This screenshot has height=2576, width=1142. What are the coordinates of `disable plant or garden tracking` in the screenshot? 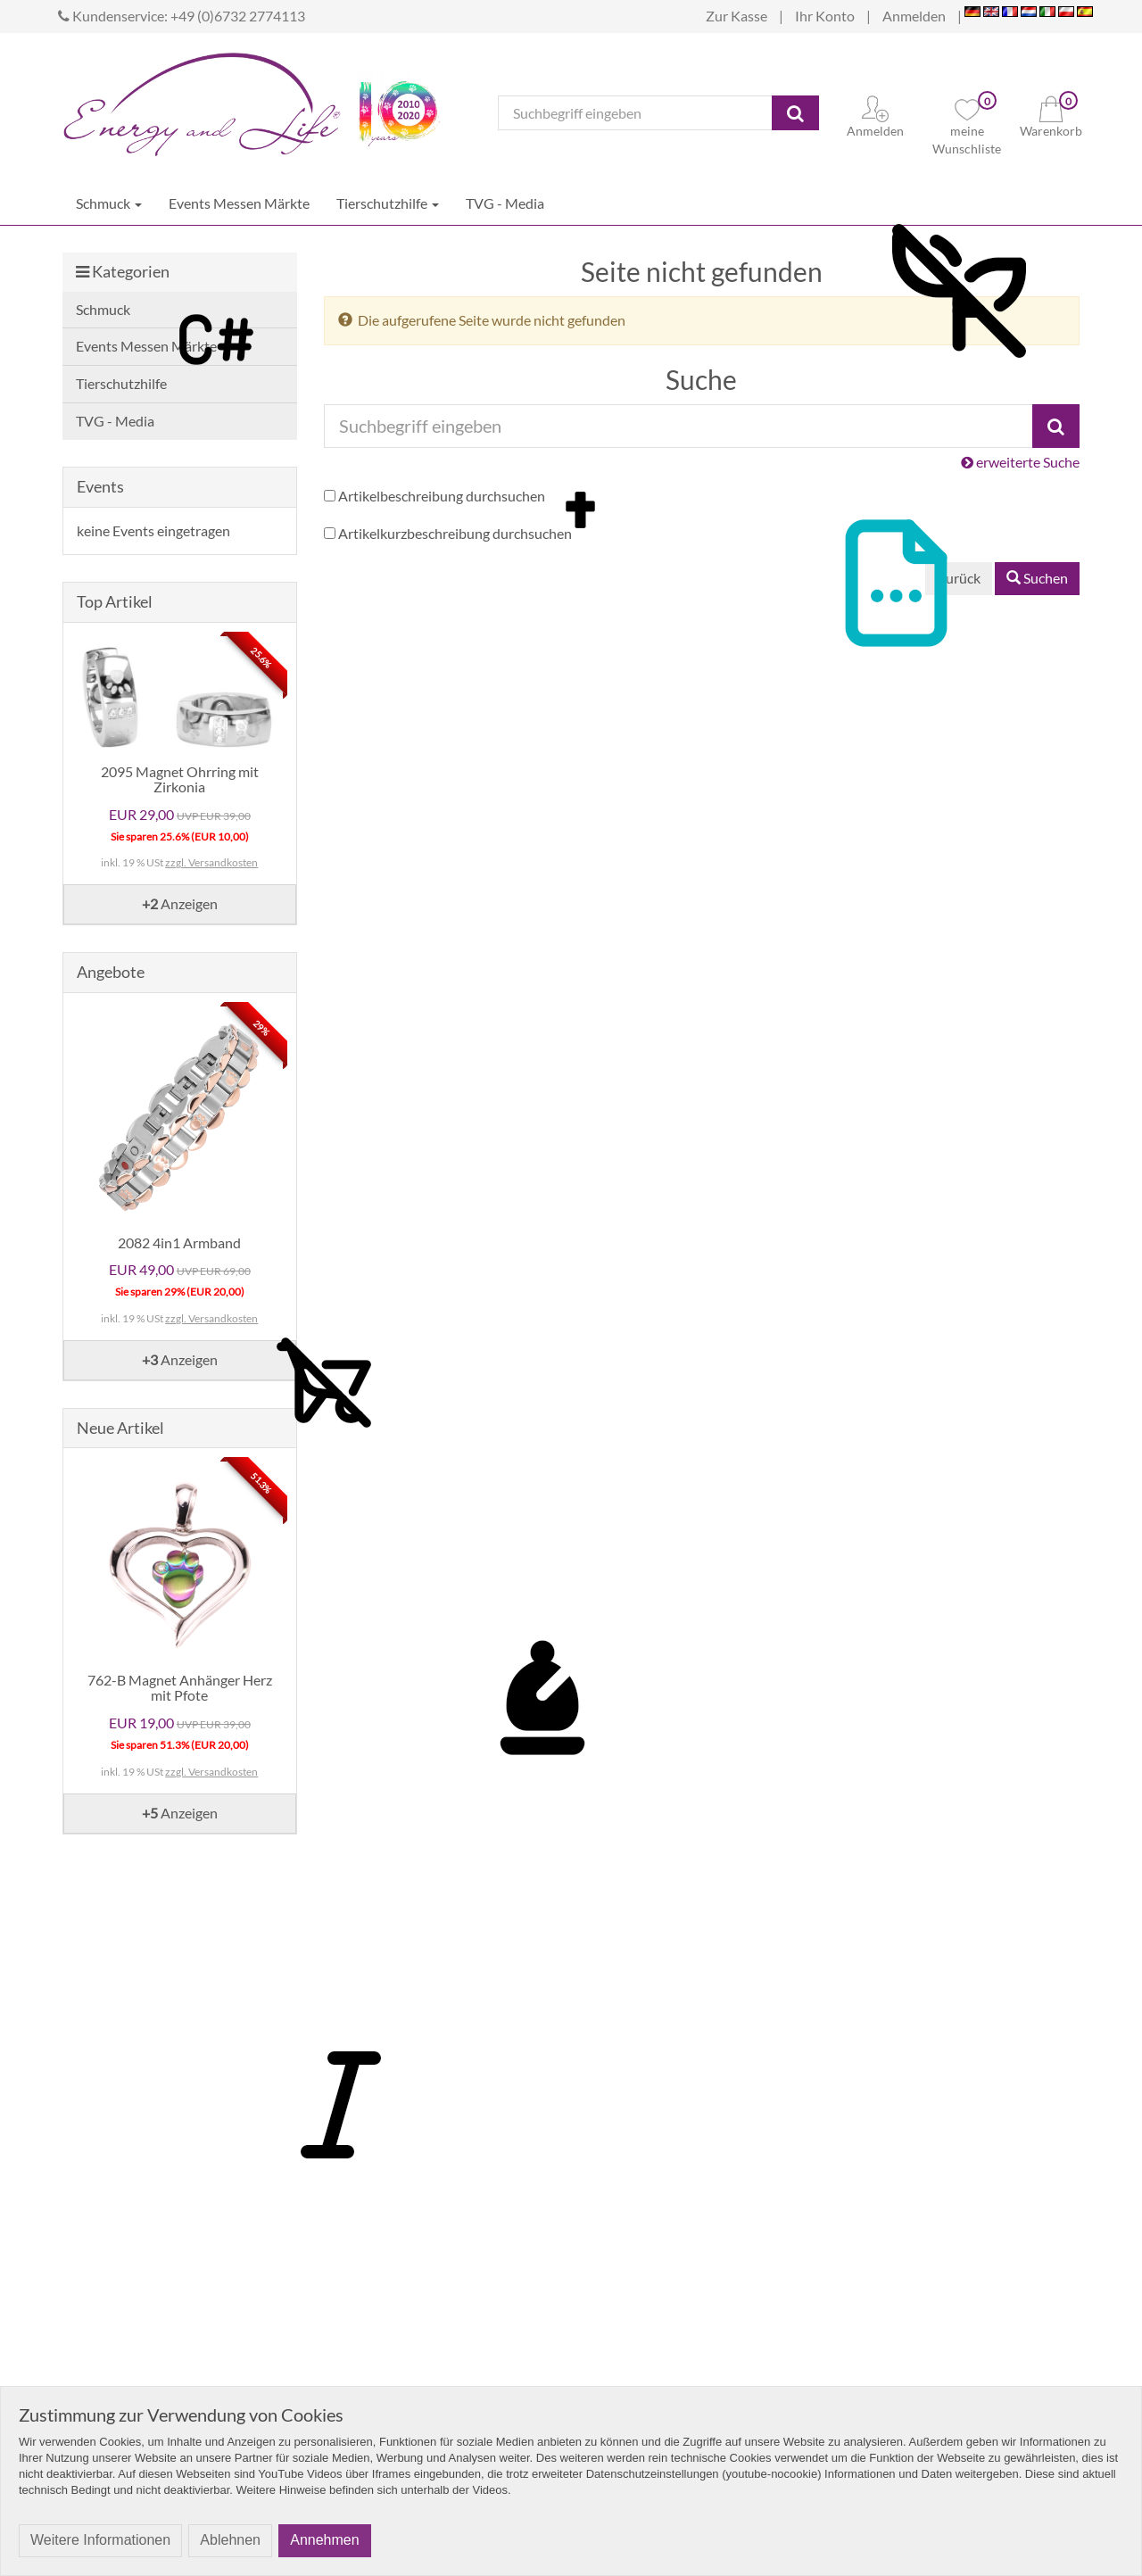 It's located at (959, 291).